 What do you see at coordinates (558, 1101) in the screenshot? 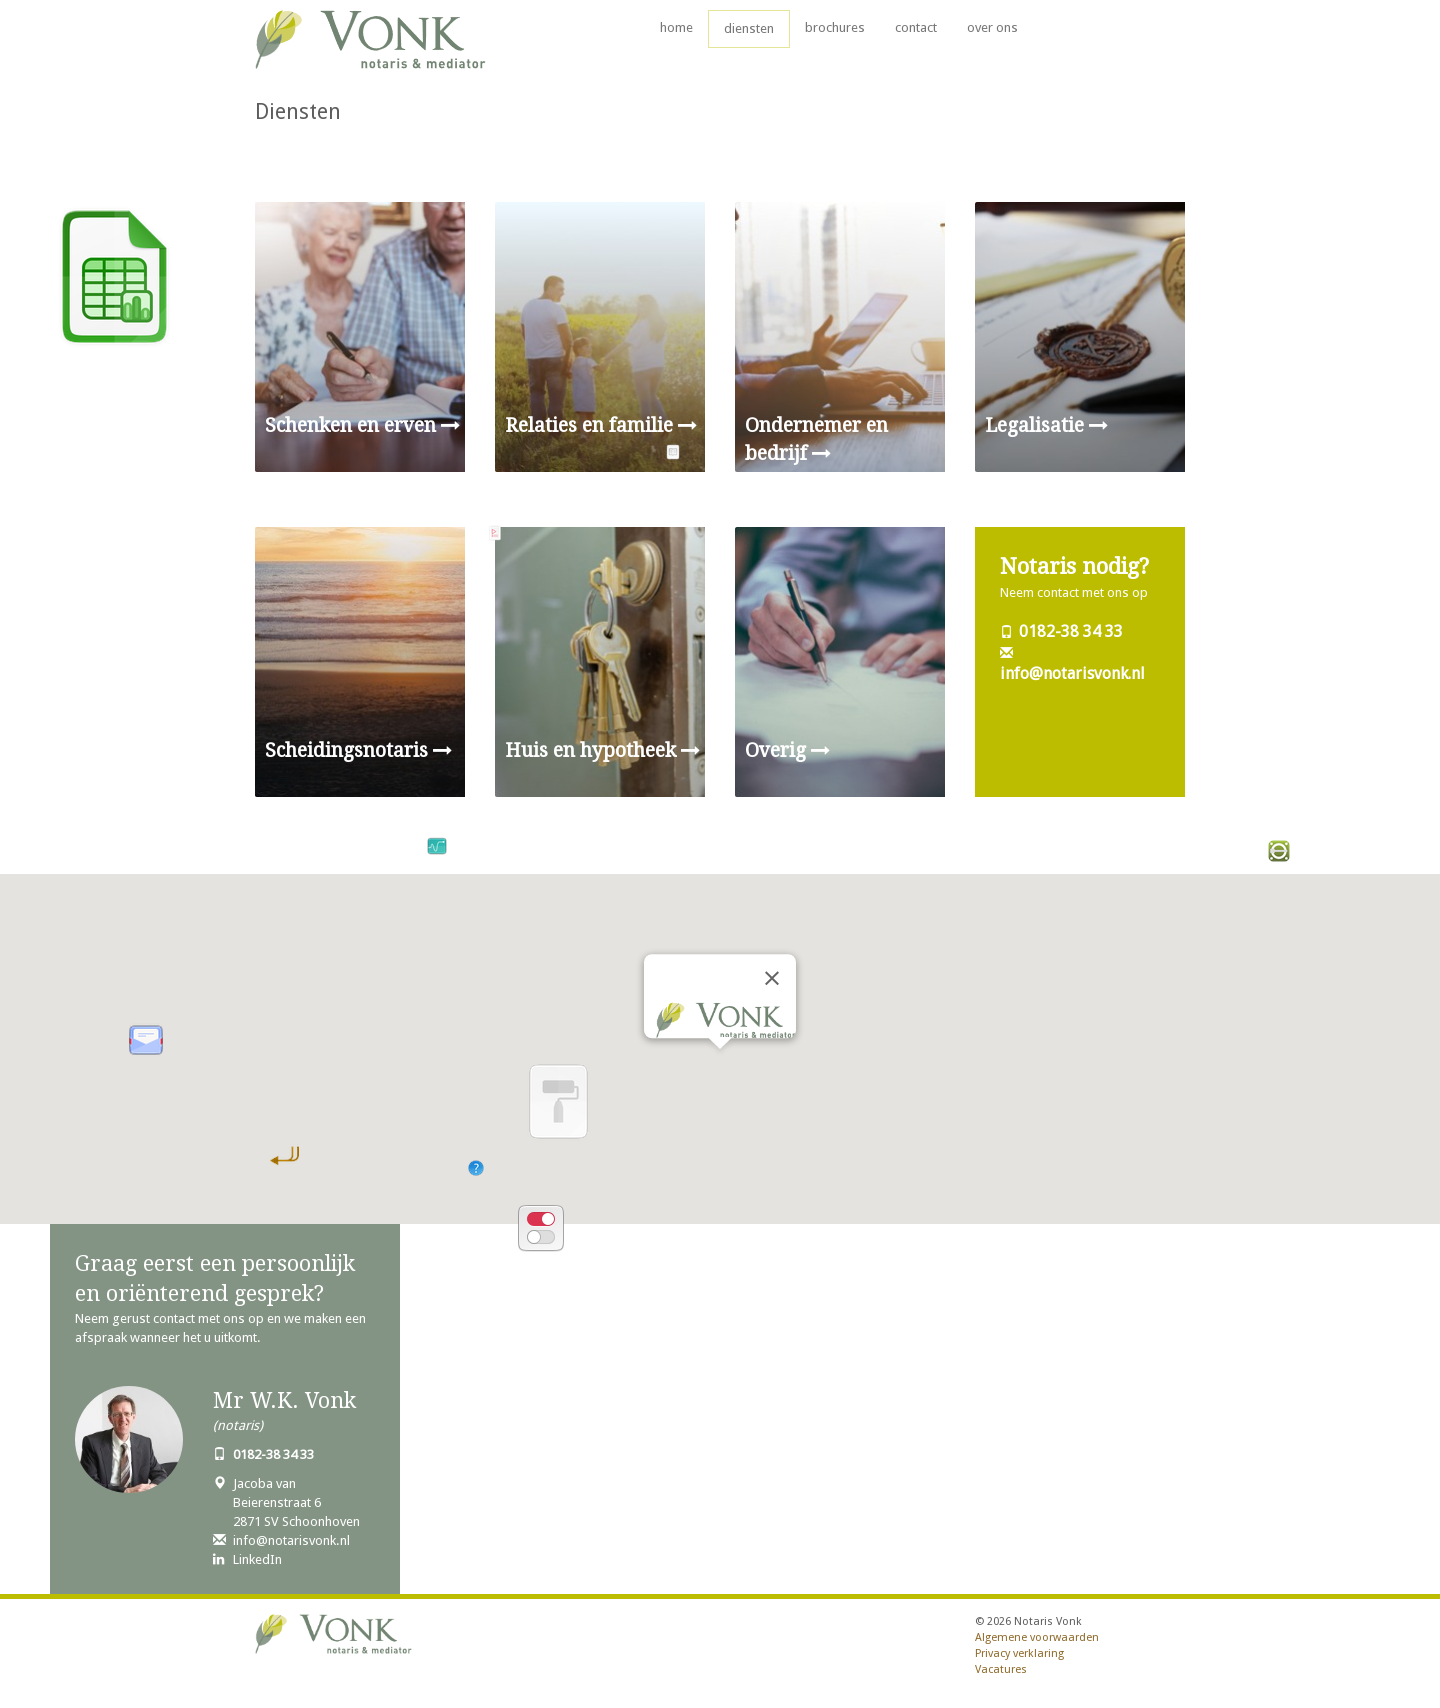
I see `a theme or appearance customization file` at bounding box center [558, 1101].